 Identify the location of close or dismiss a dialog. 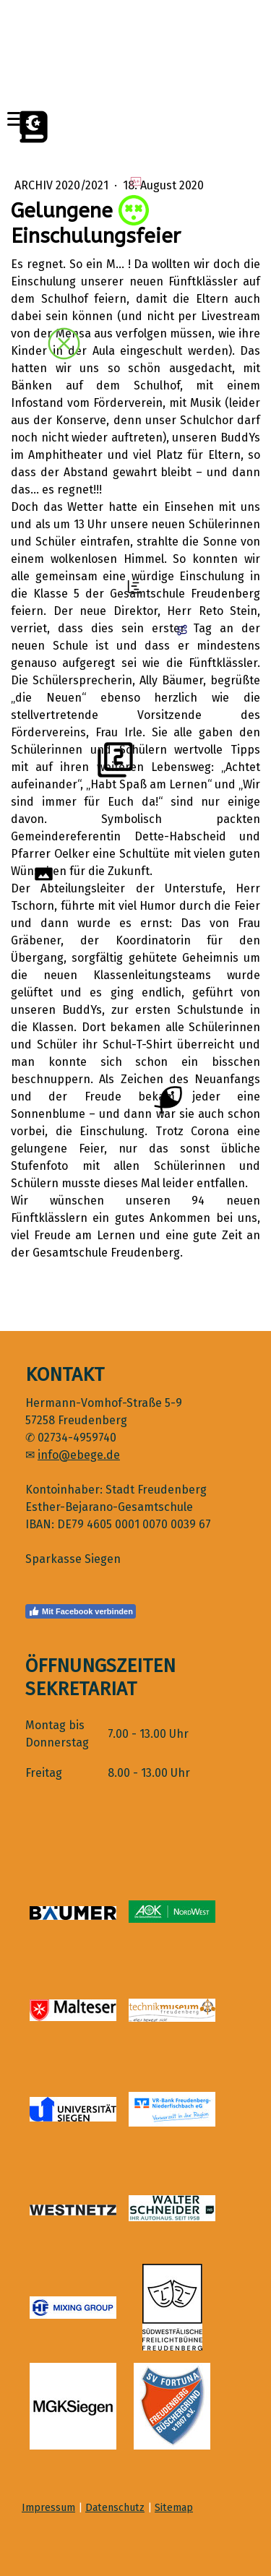
(64, 343).